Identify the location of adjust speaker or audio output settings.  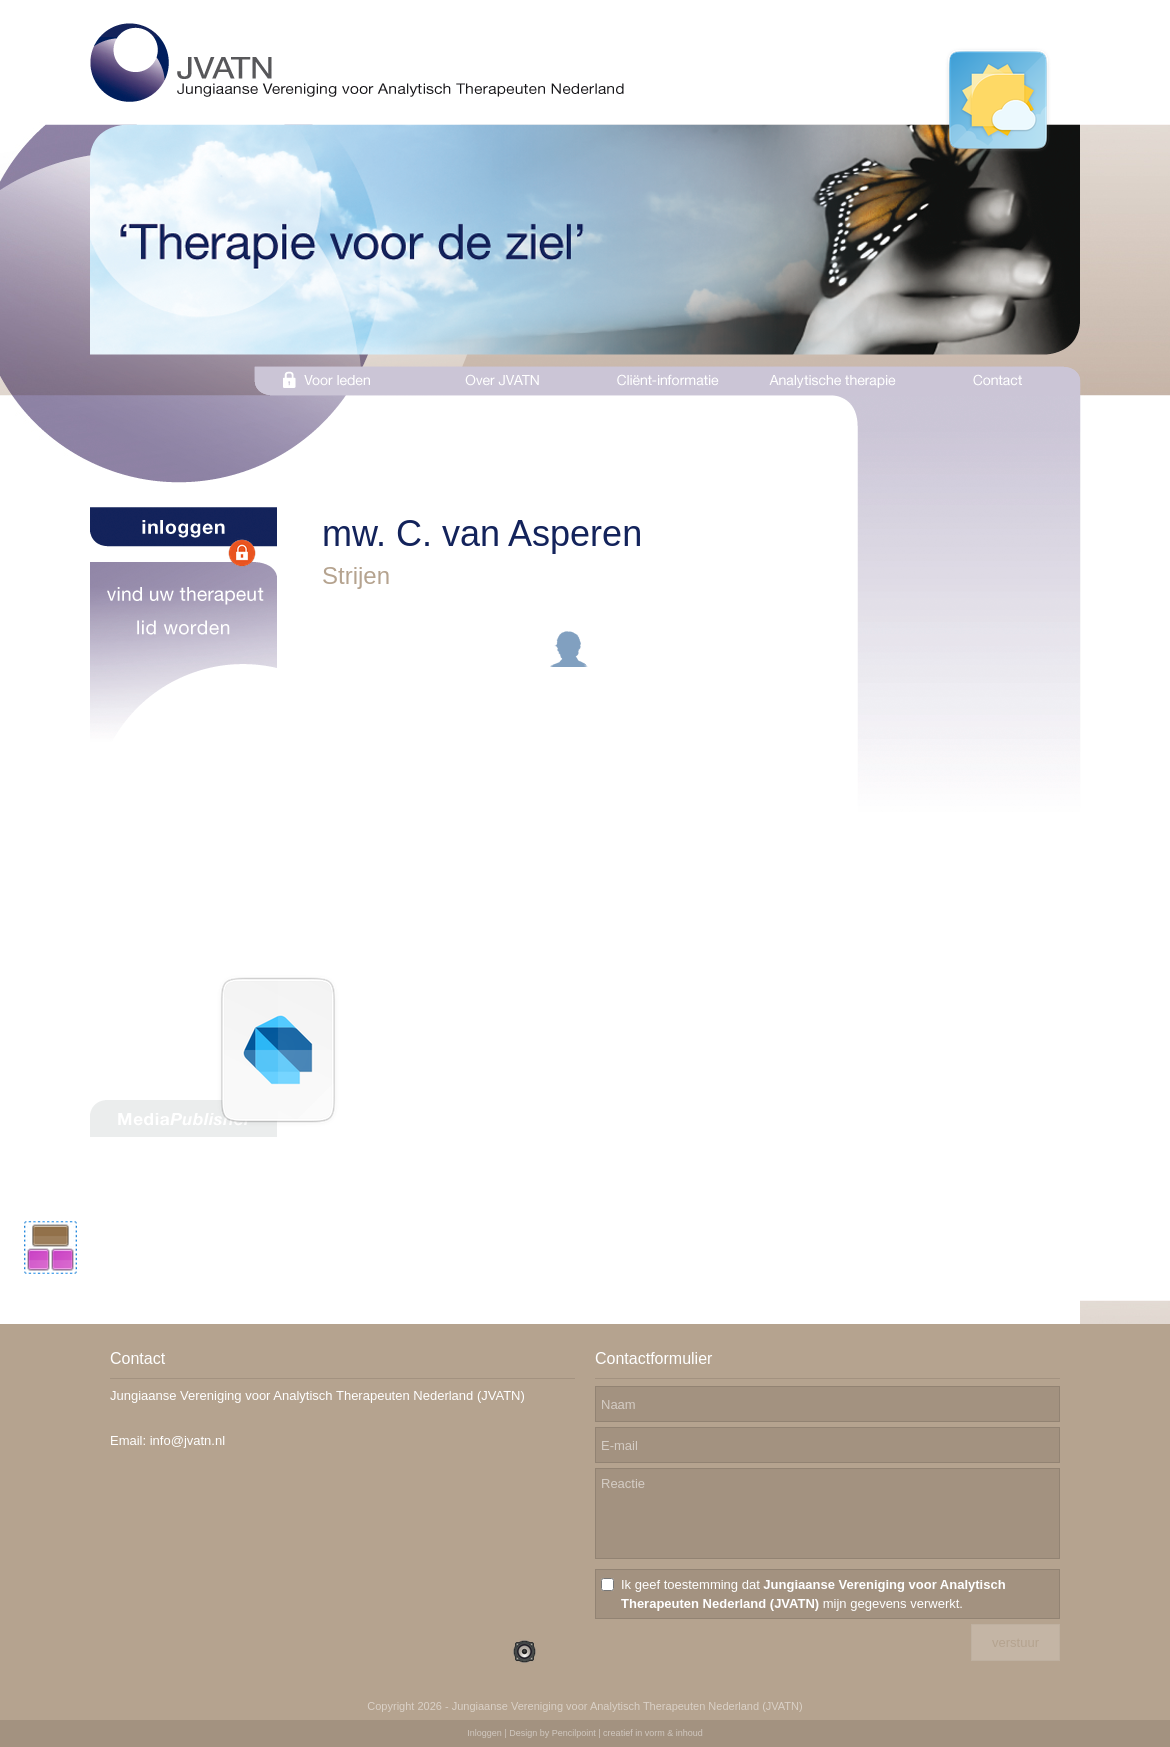
(524, 1651).